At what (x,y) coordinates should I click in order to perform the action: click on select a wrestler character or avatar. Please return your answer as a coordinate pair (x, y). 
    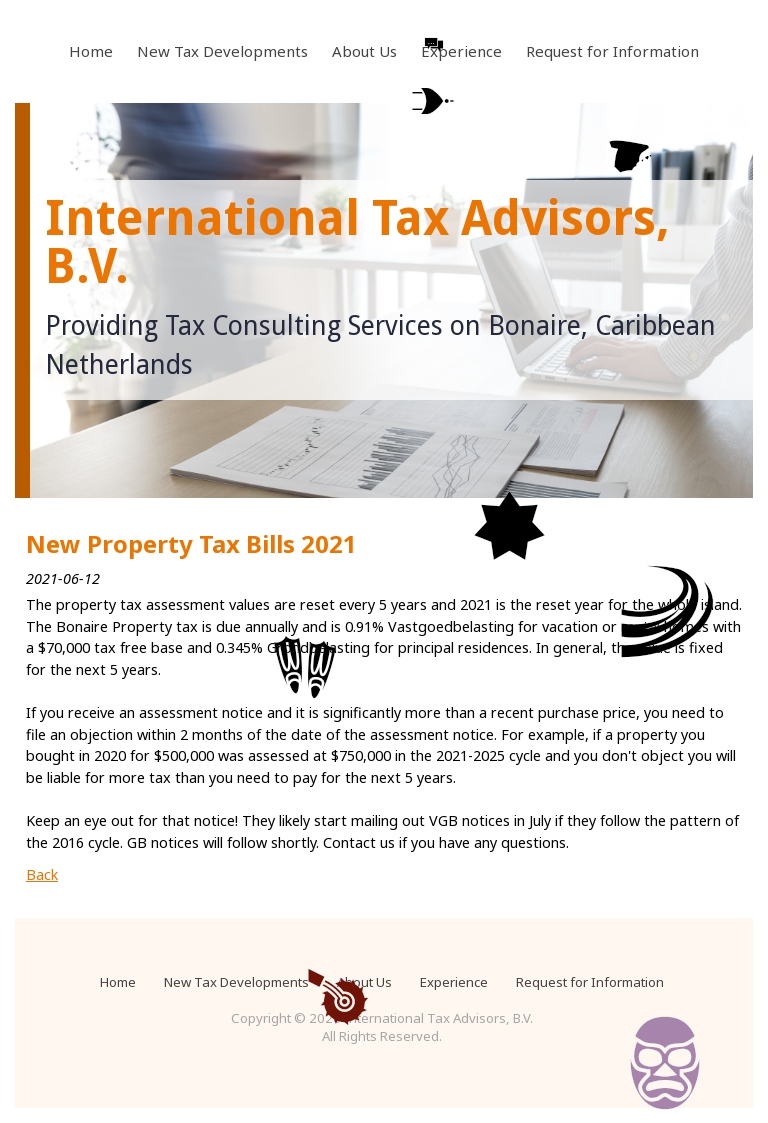
    Looking at the image, I should click on (665, 1063).